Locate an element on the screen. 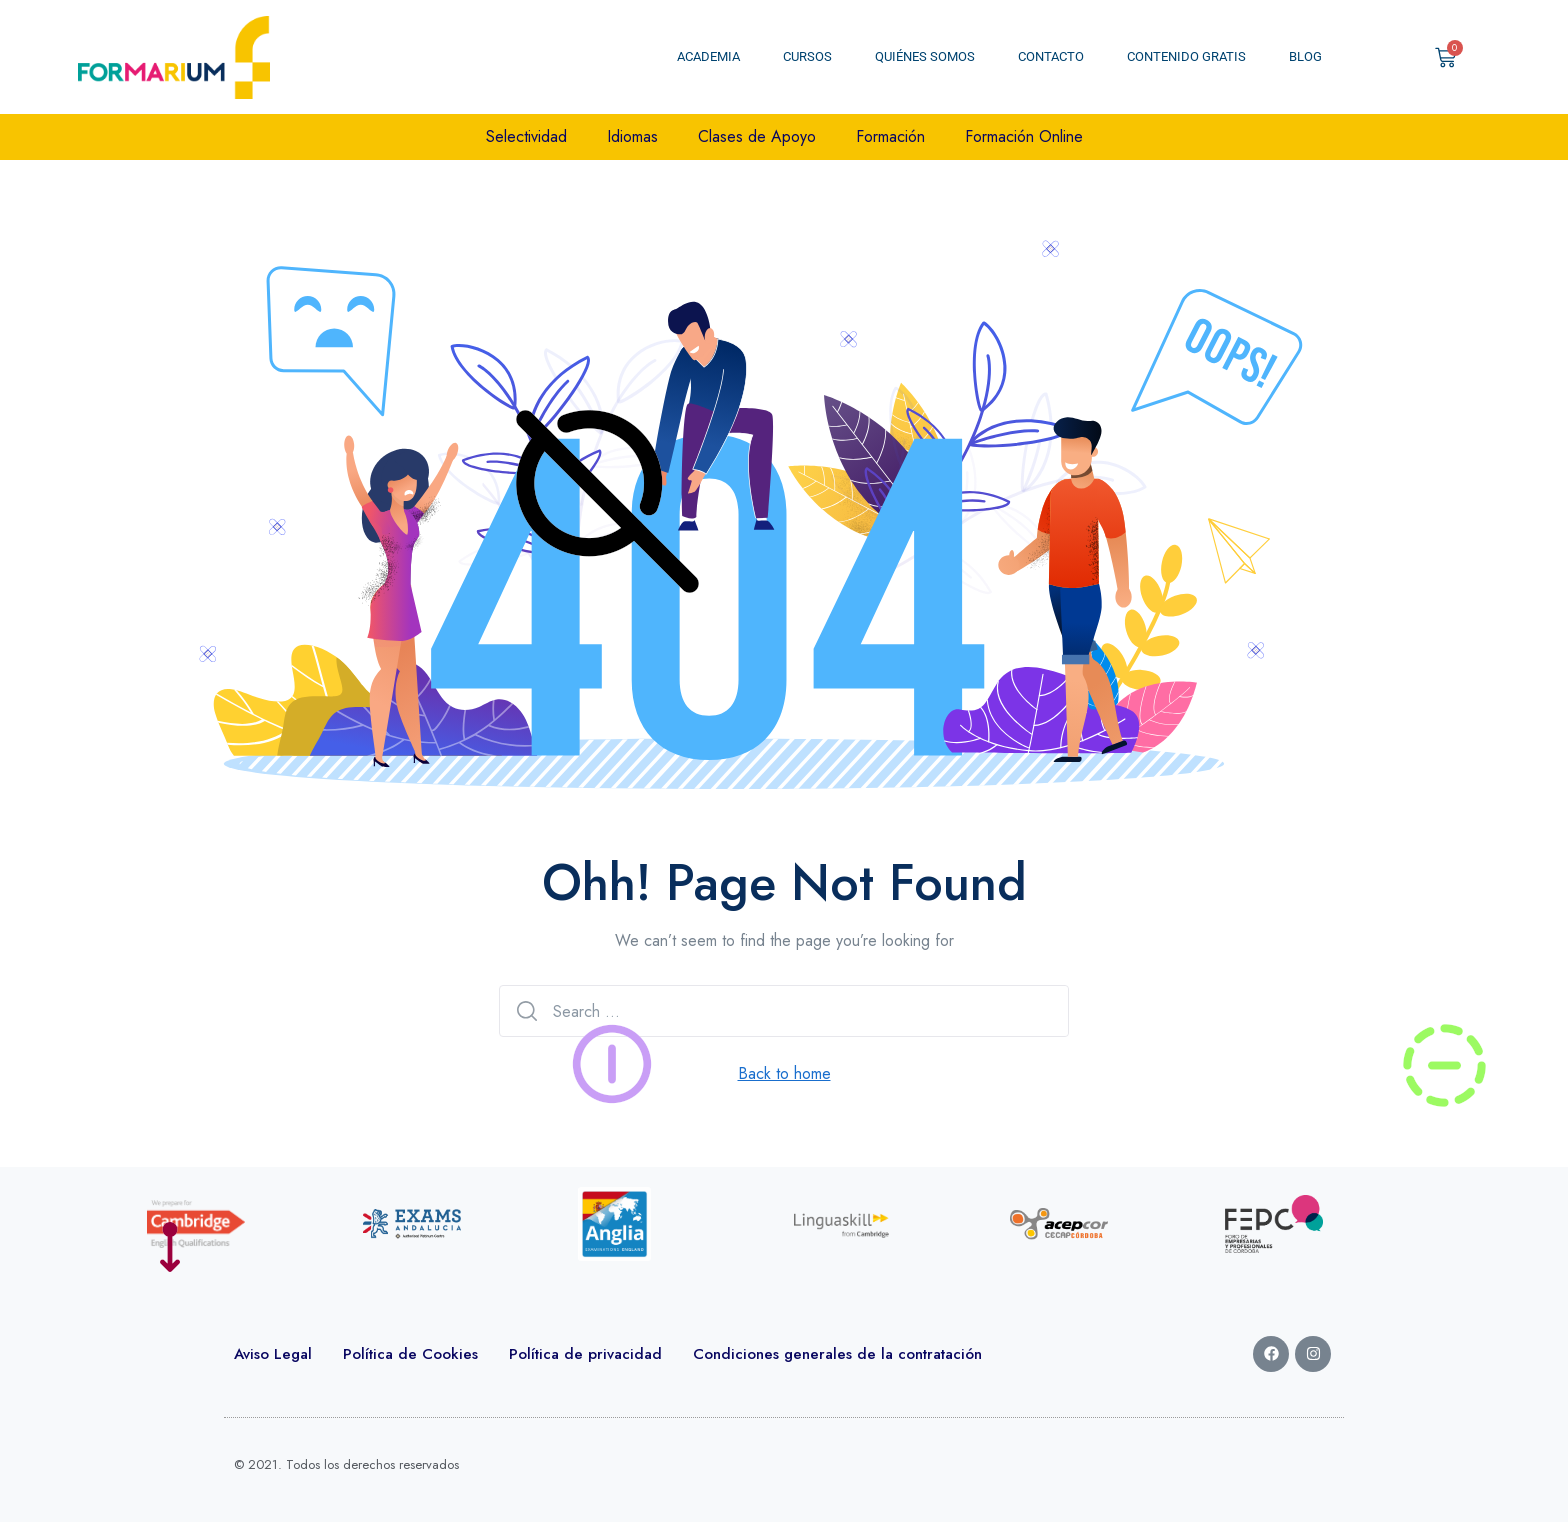  scroll down or view more content is located at coordinates (170, 1247).